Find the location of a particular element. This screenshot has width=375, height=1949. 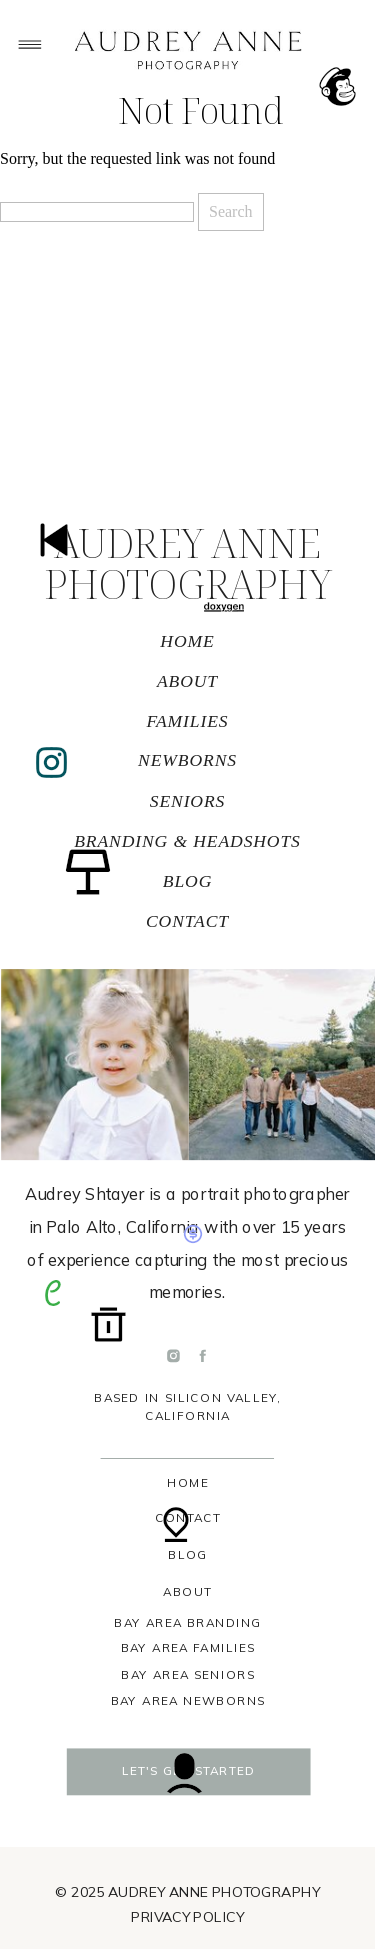

open mailchimp email marketing platform is located at coordinates (337, 86).